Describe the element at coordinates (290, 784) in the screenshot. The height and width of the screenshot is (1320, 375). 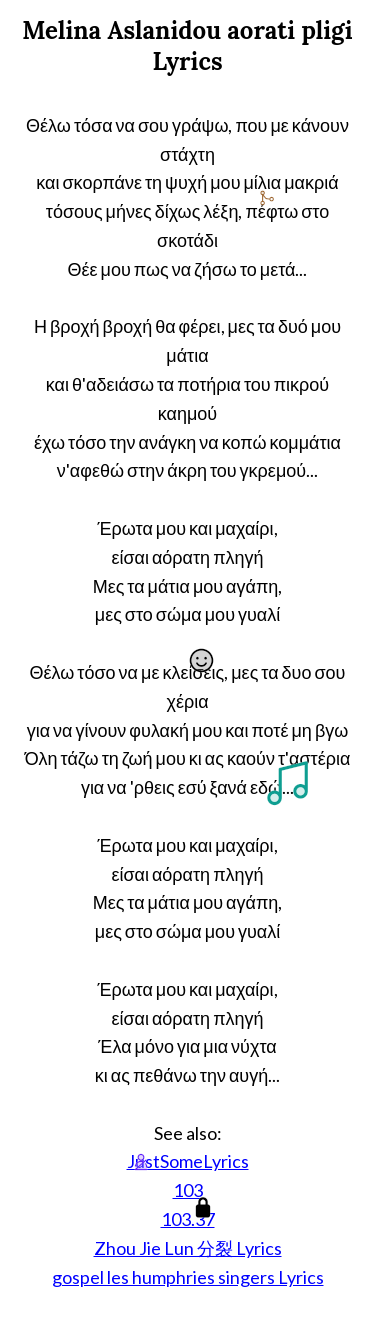
I see `access music library or audio files` at that location.